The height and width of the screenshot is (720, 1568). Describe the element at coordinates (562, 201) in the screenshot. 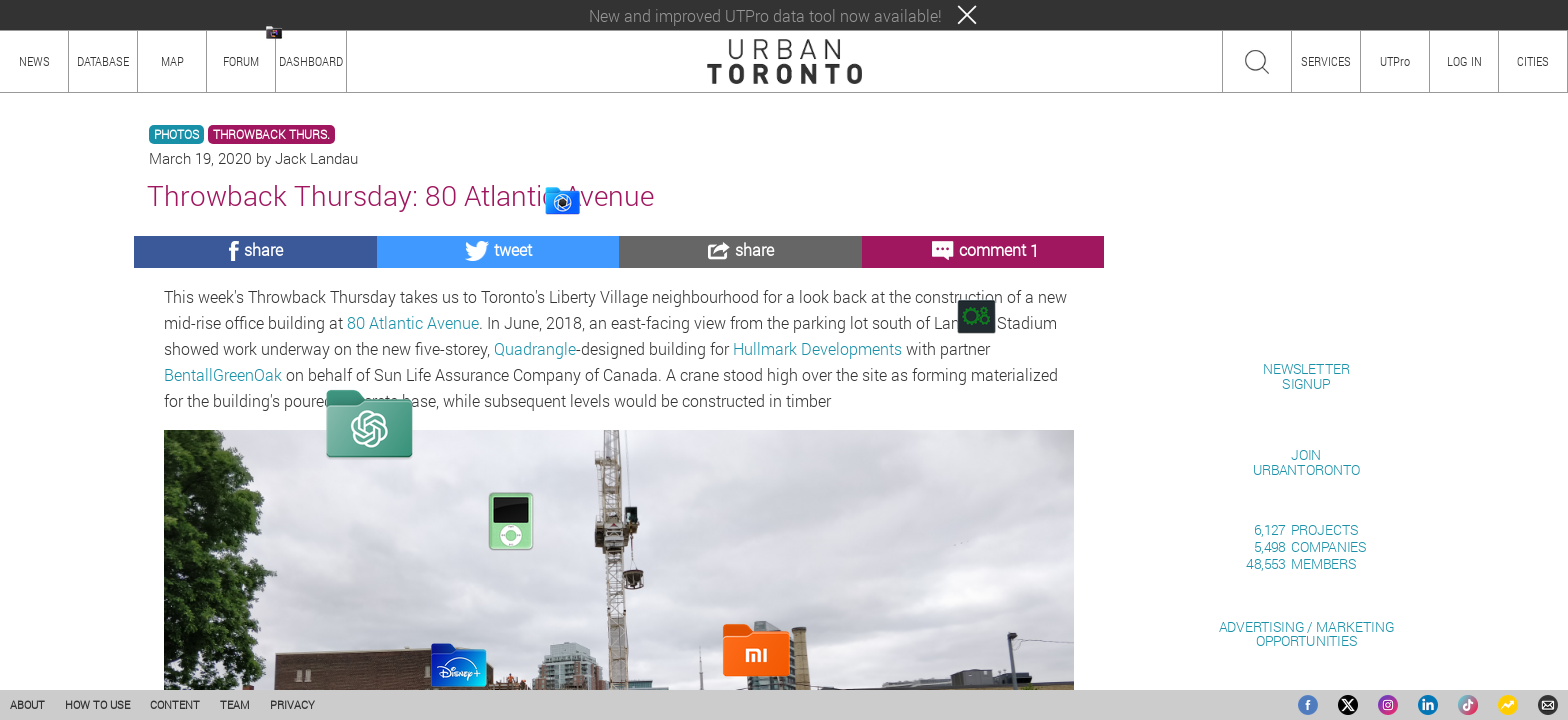

I see `open keyshot project files folder` at that location.